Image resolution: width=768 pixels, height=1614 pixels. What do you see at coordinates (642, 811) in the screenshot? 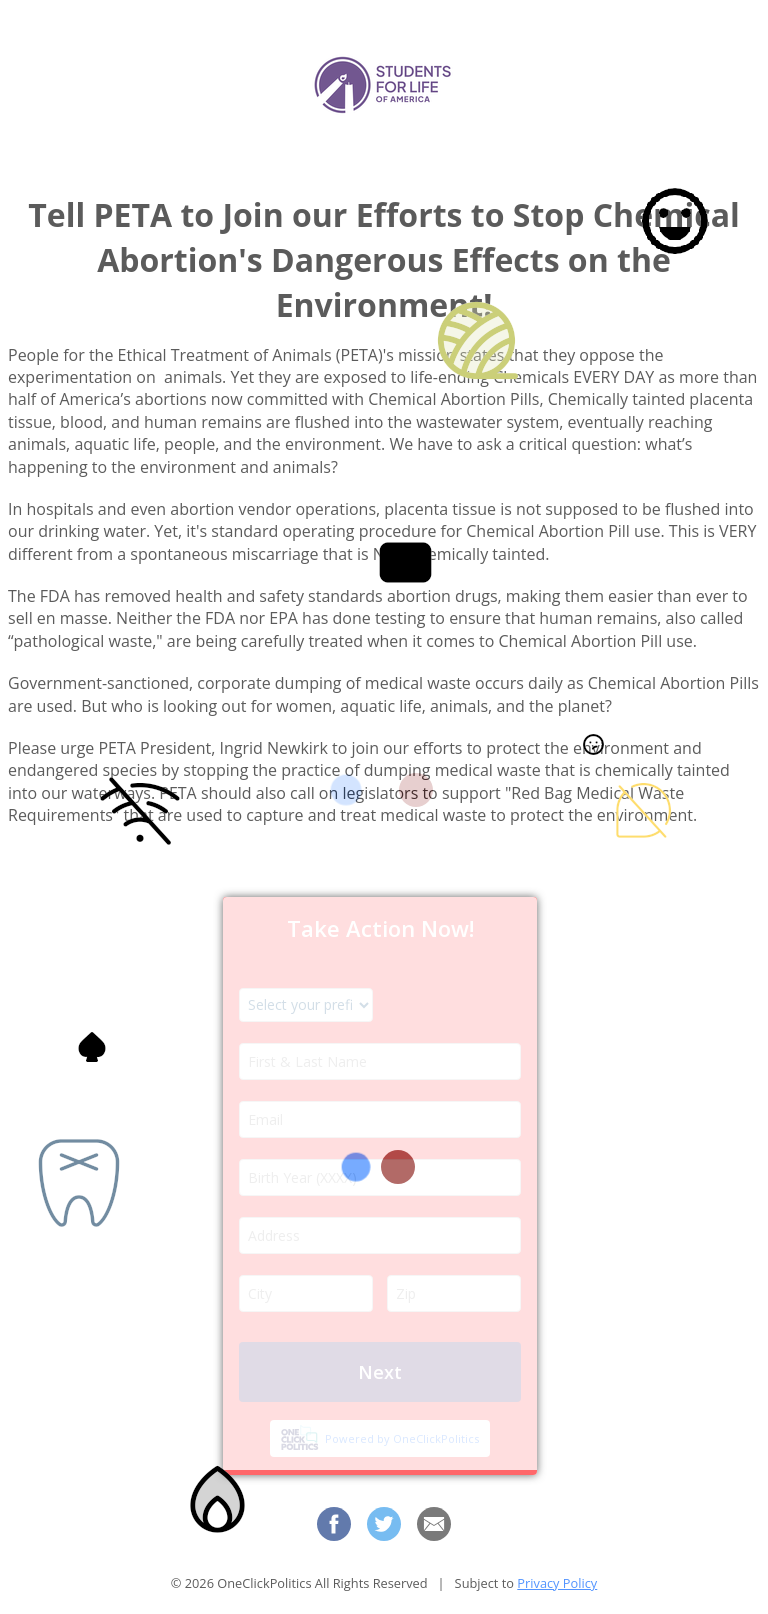
I see `mute or disable chat notifications` at bounding box center [642, 811].